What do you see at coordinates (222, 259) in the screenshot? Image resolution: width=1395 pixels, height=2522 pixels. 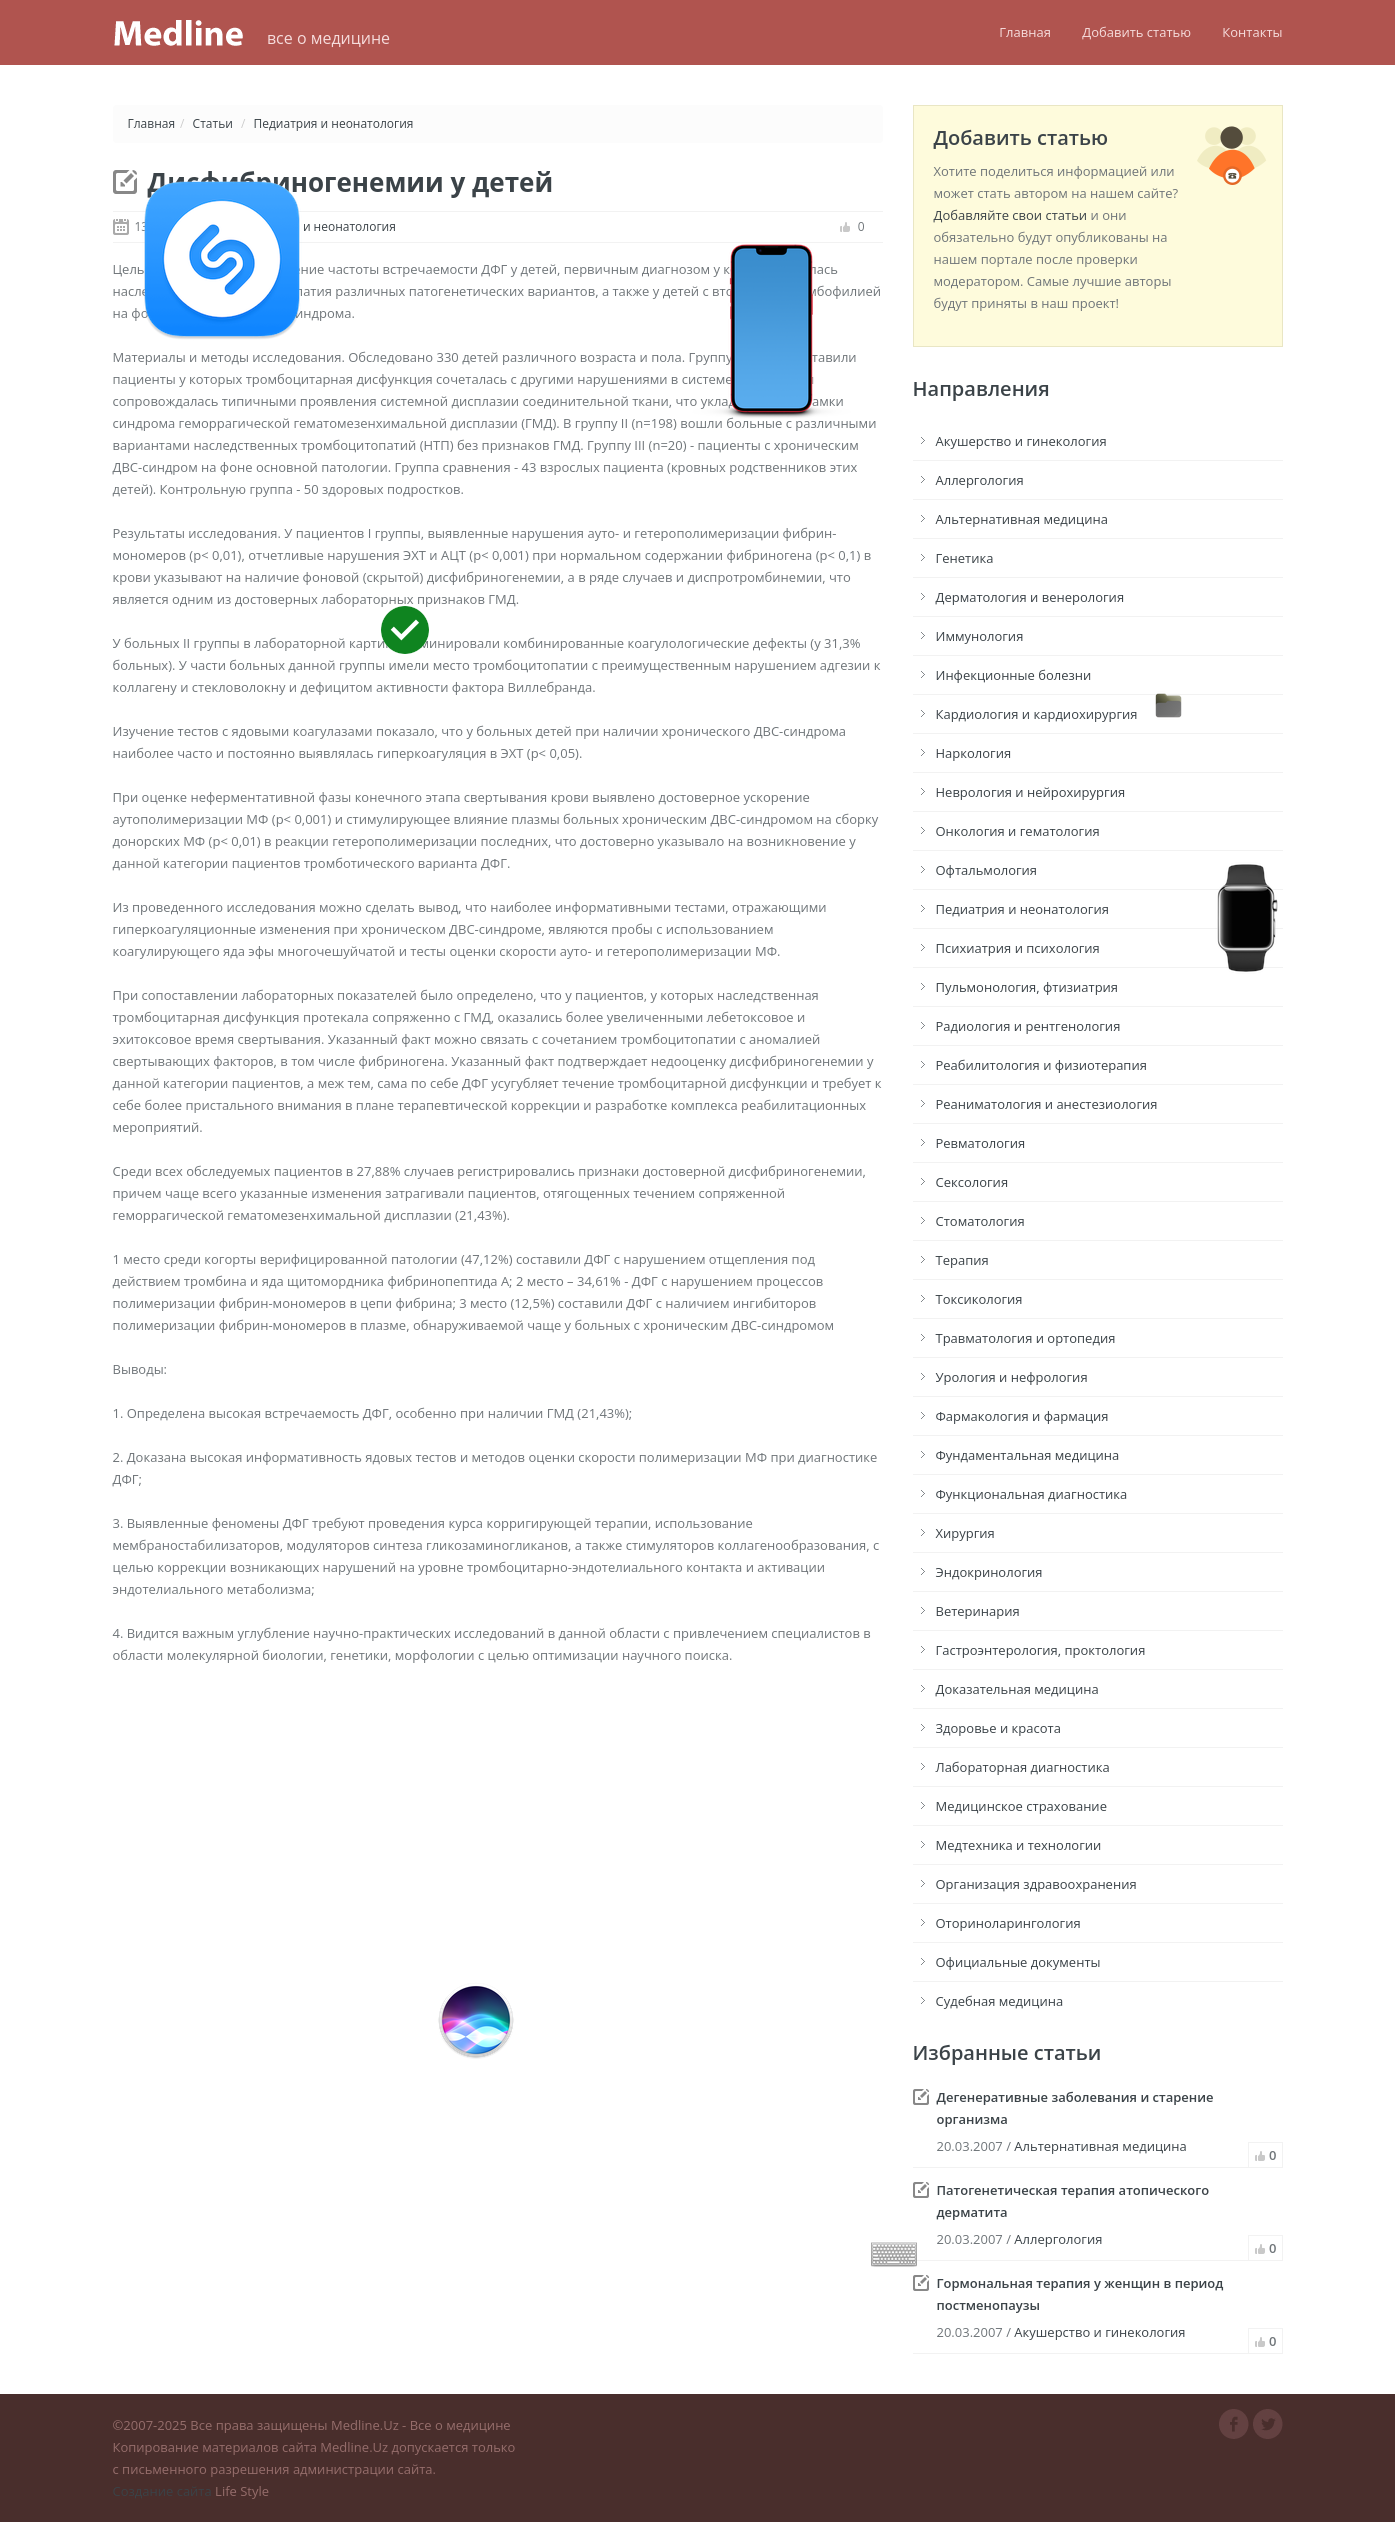 I see `identify a song playing nearby` at bounding box center [222, 259].